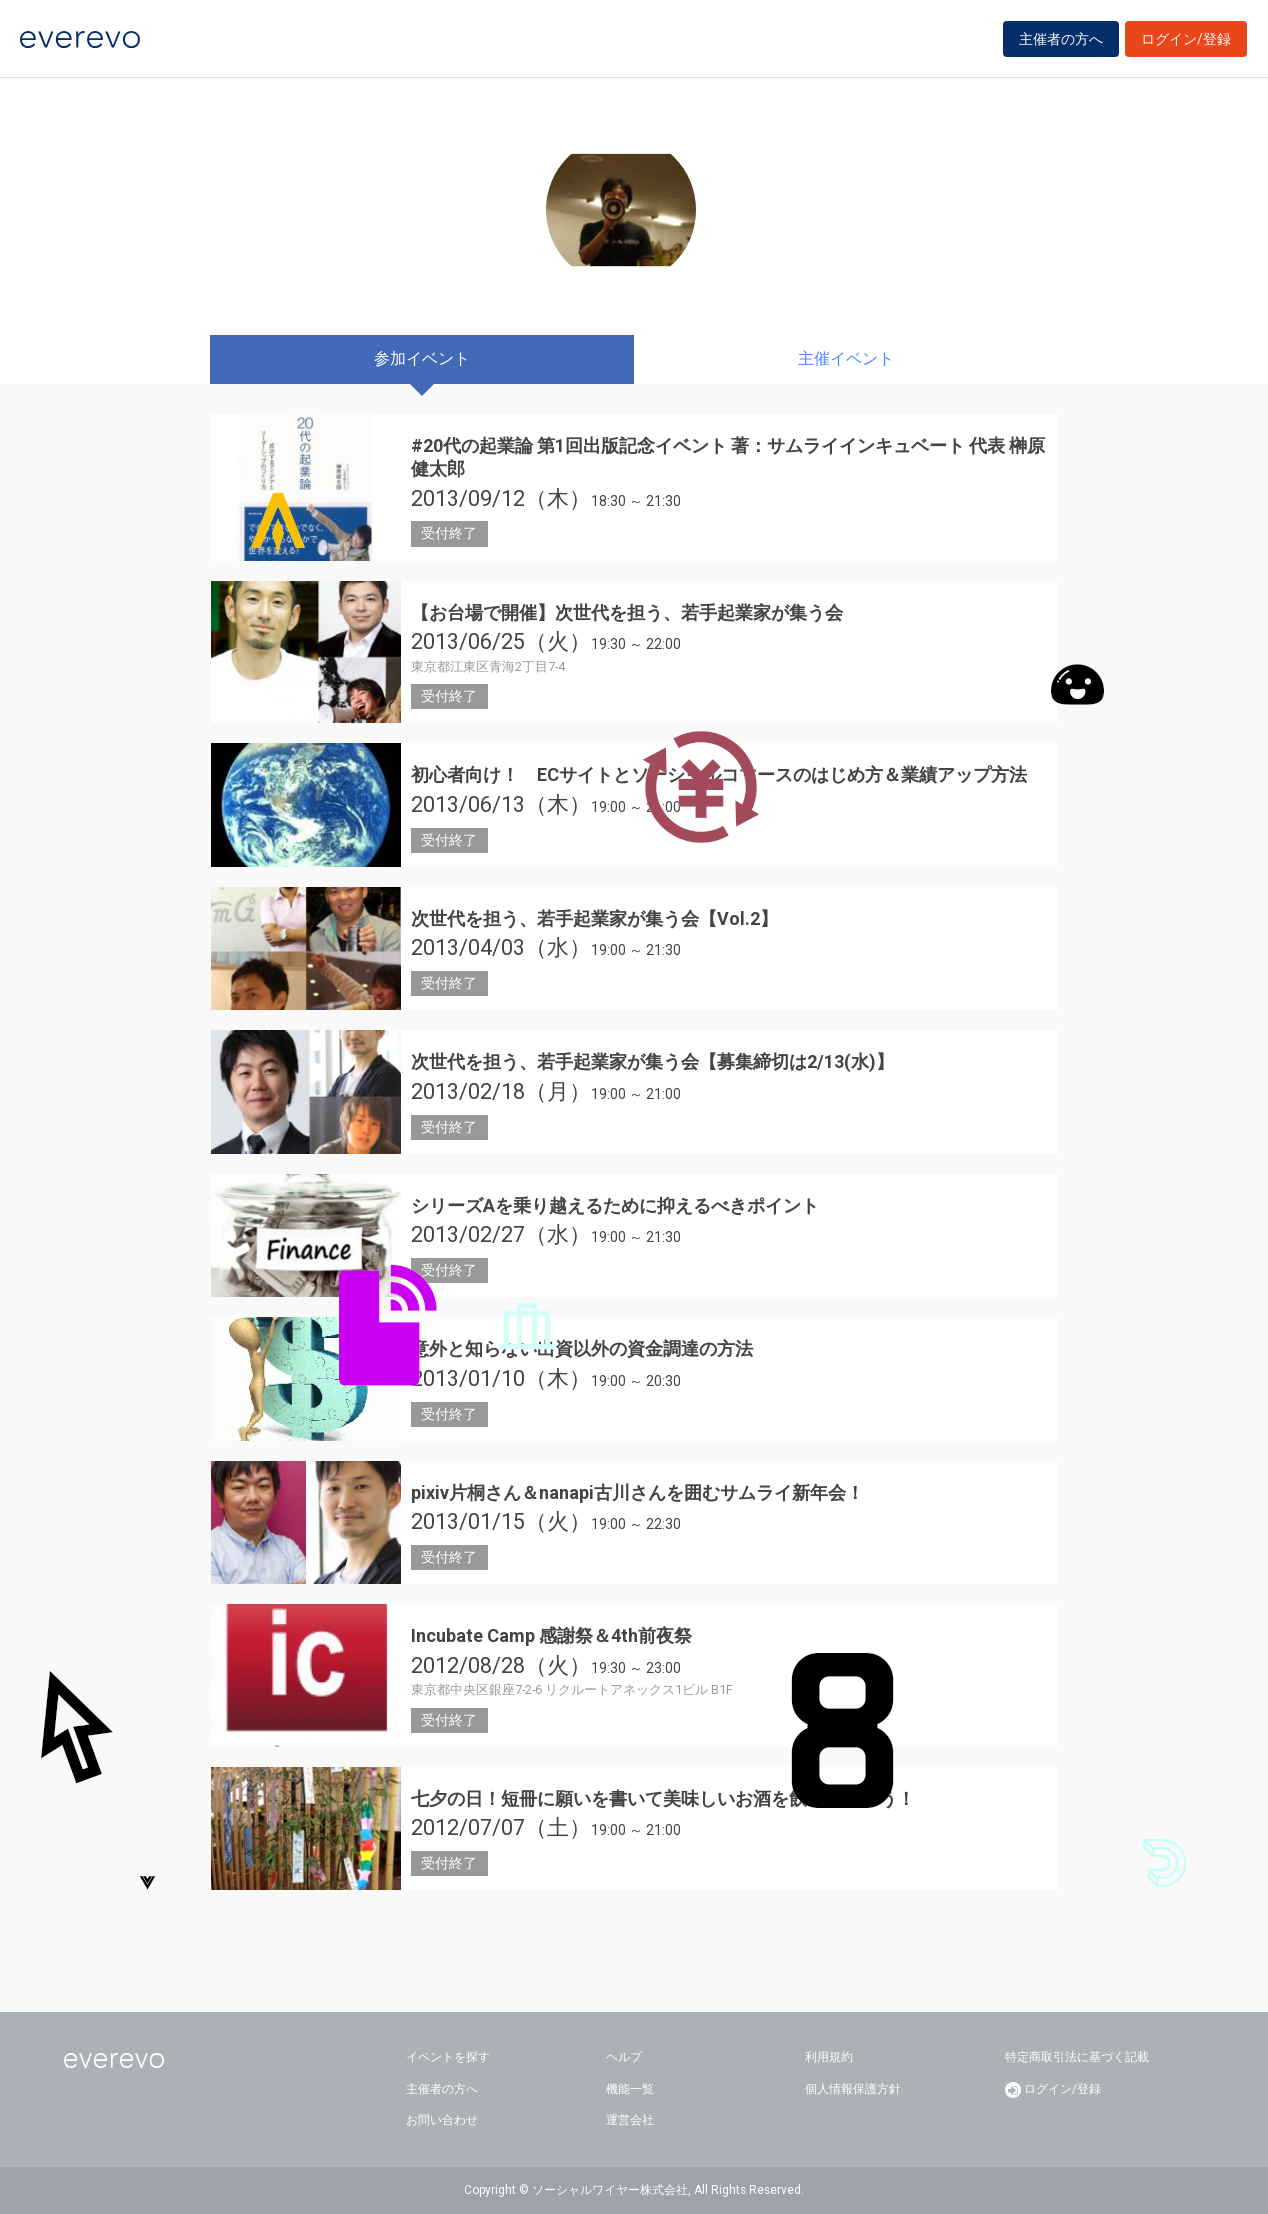 The height and width of the screenshot is (2214, 1268). What do you see at coordinates (385, 1328) in the screenshot?
I see `enable mobile hotspot` at bounding box center [385, 1328].